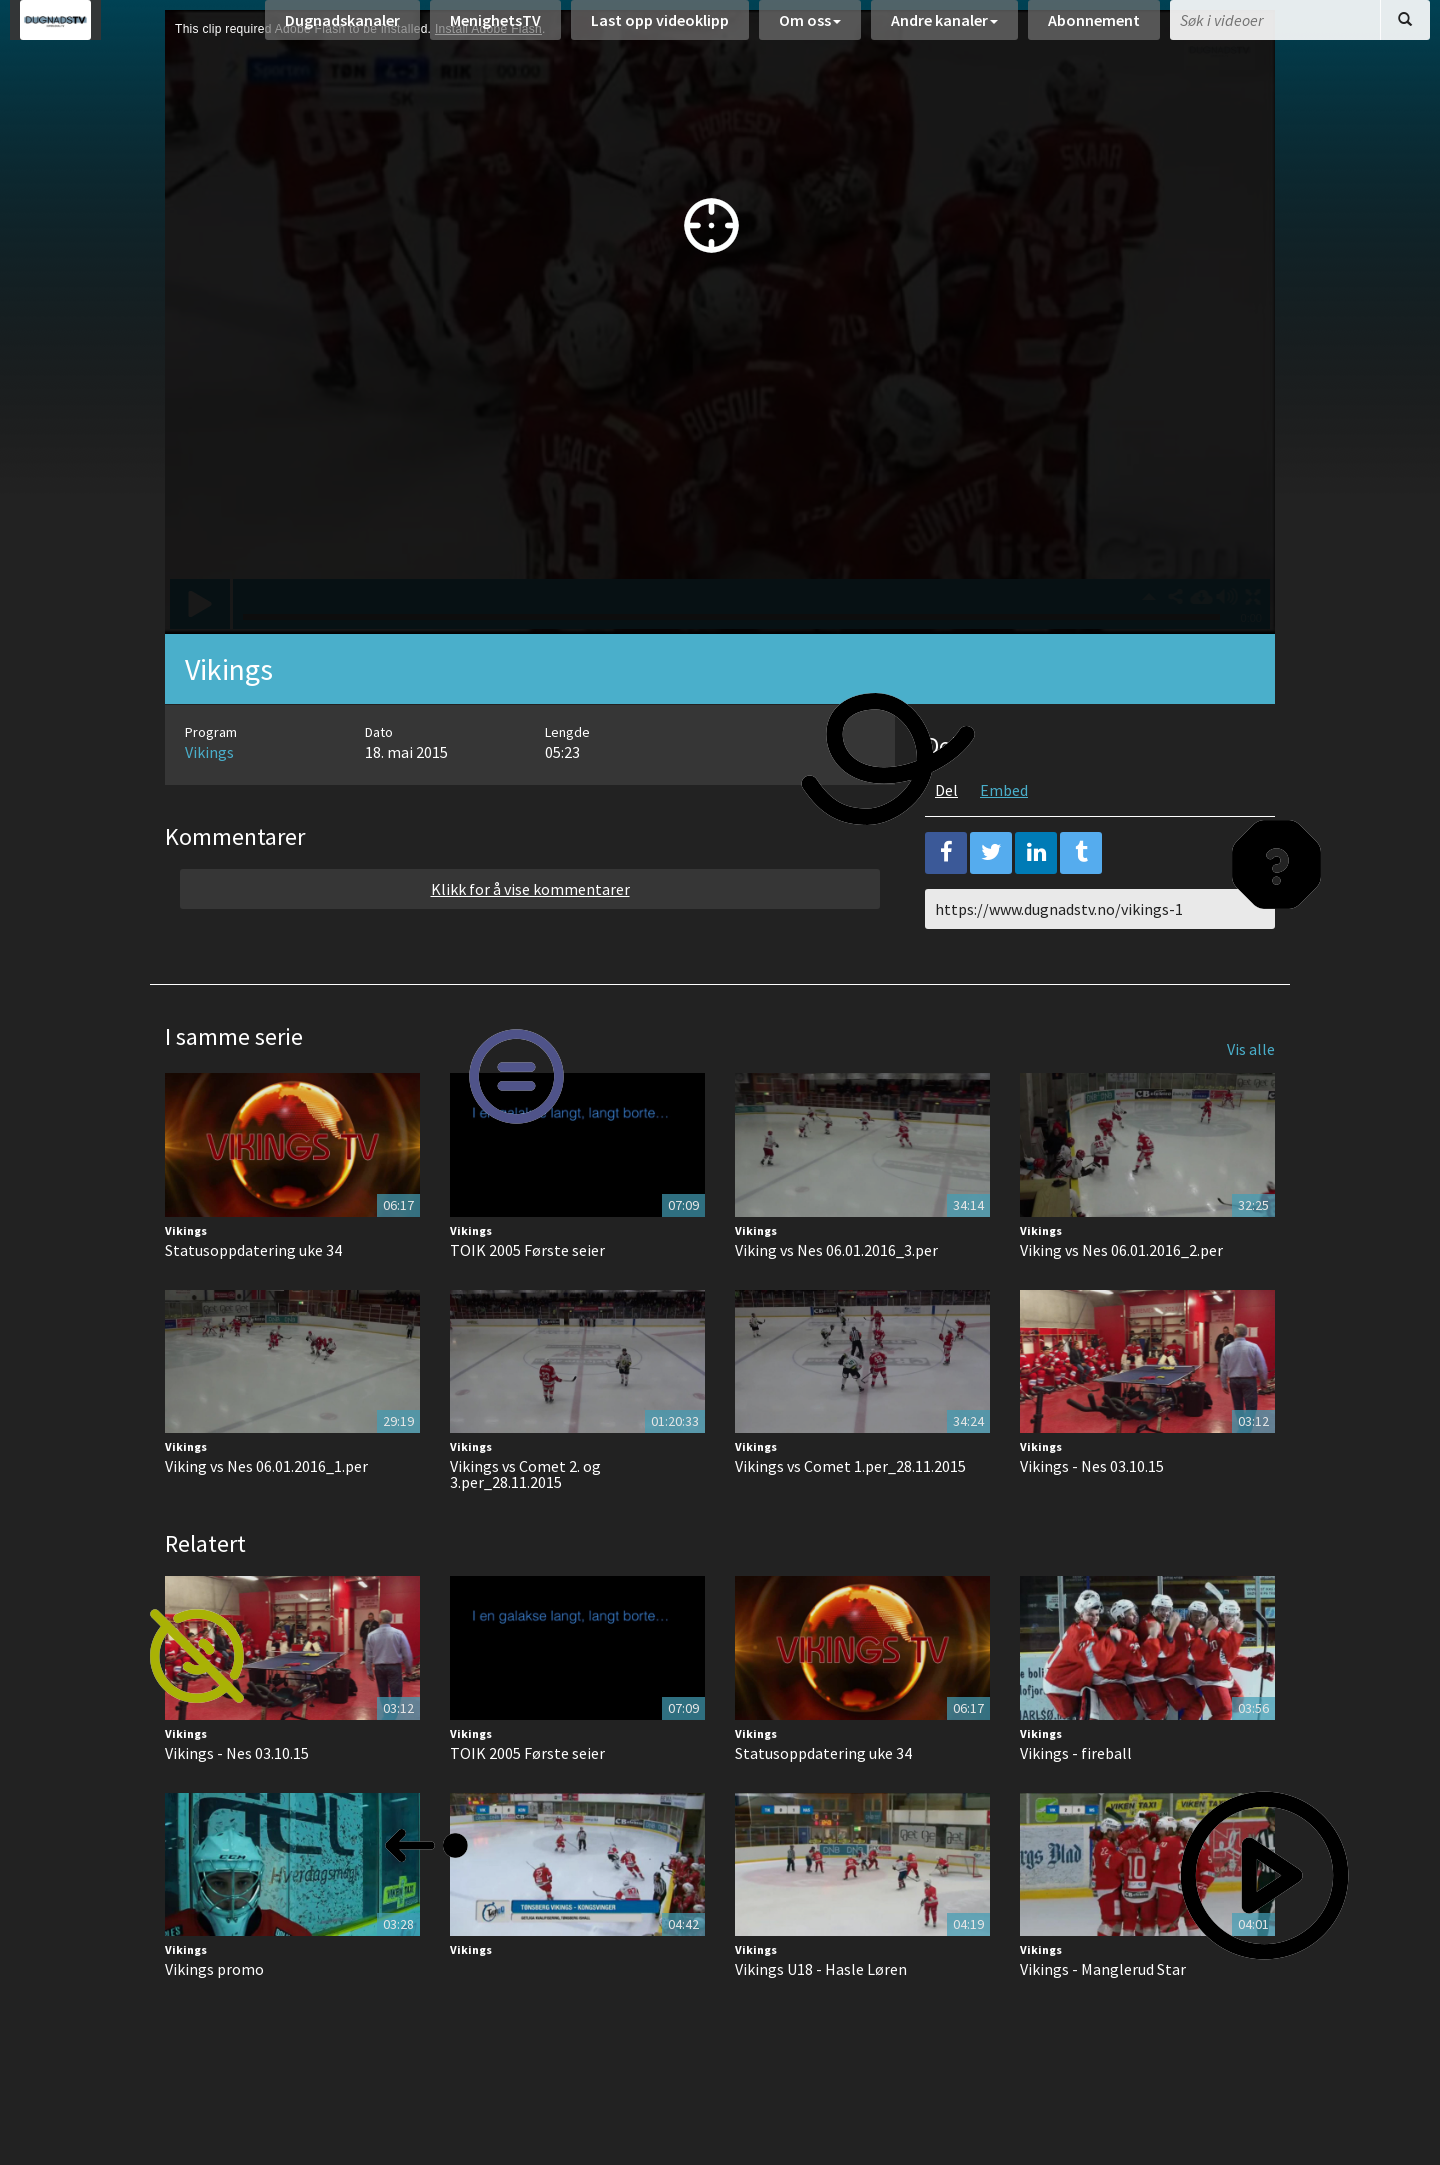 The height and width of the screenshot is (2165, 1440). What do you see at coordinates (516, 1076) in the screenshot?
I see `indicates no derivatives license restriction` at bounding box center [516, 1076].